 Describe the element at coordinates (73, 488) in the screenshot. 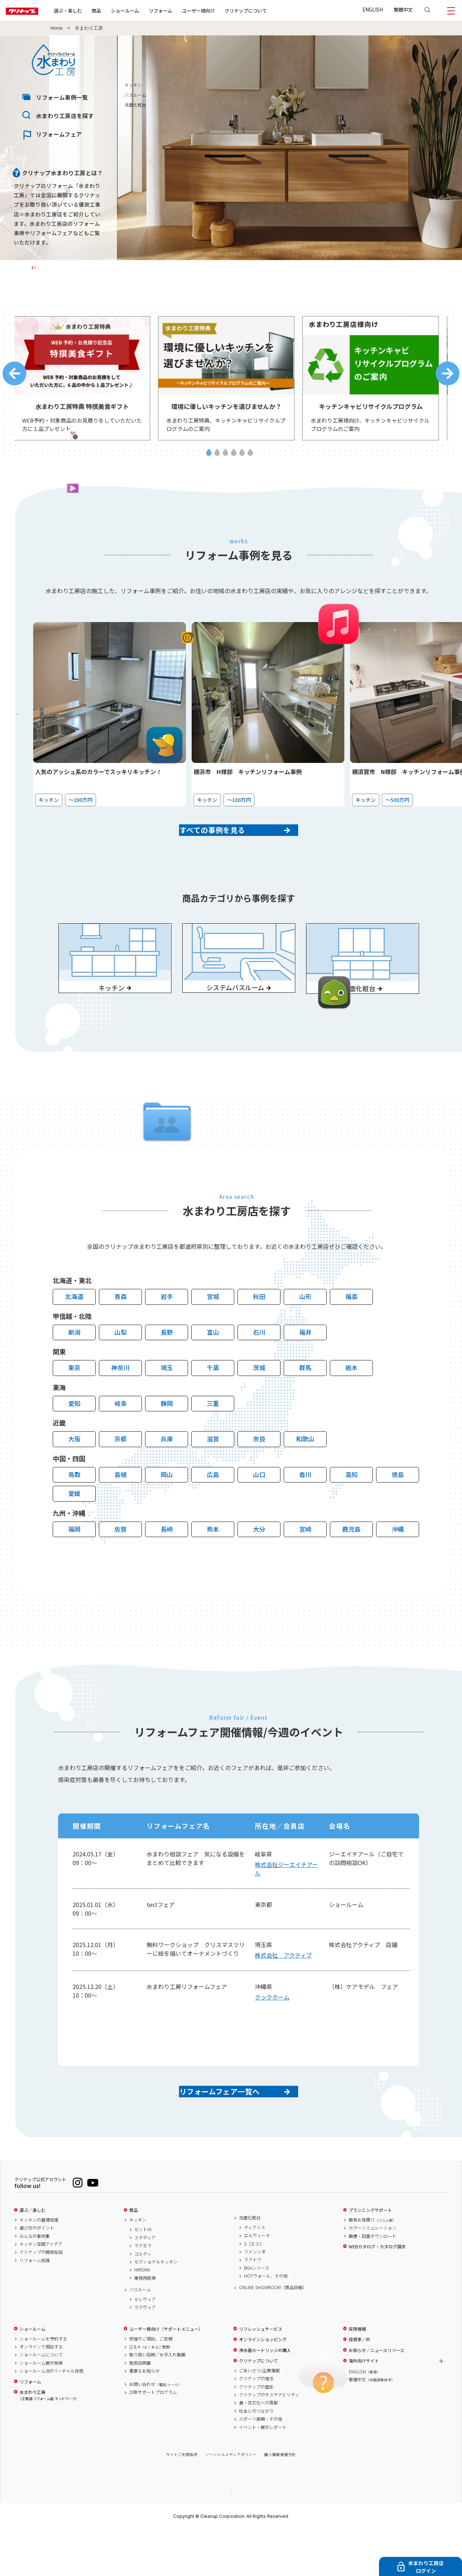

I see `open media player application` at that location.